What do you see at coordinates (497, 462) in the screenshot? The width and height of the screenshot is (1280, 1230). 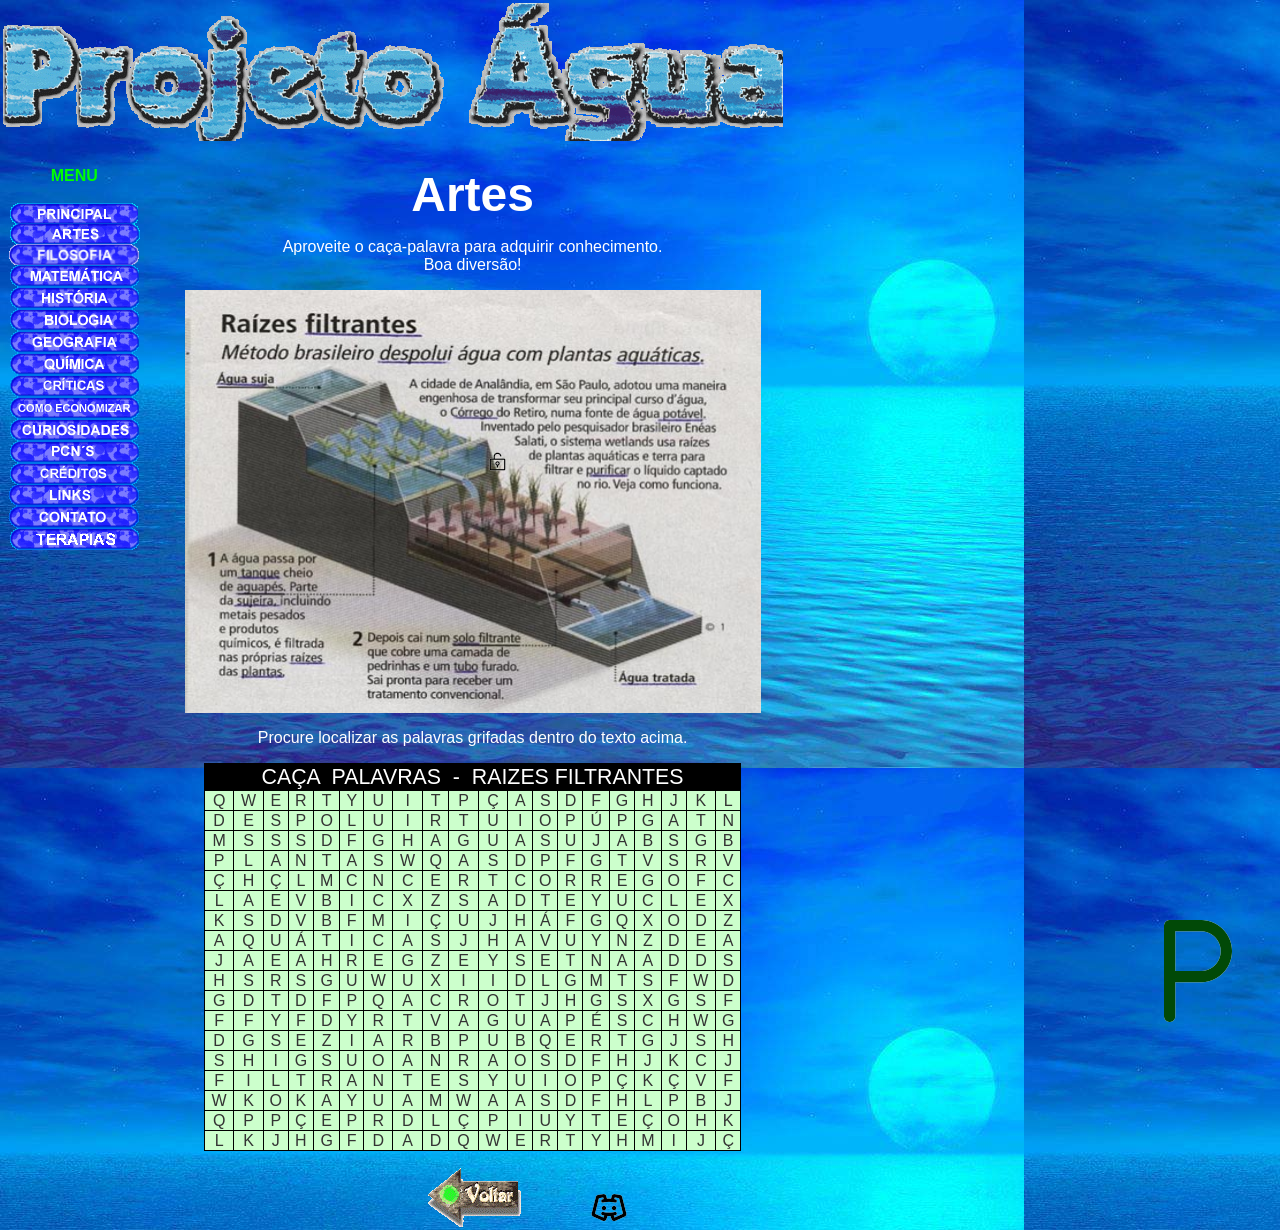 I see `unlock with key or password` at bounding box center [497, 462].